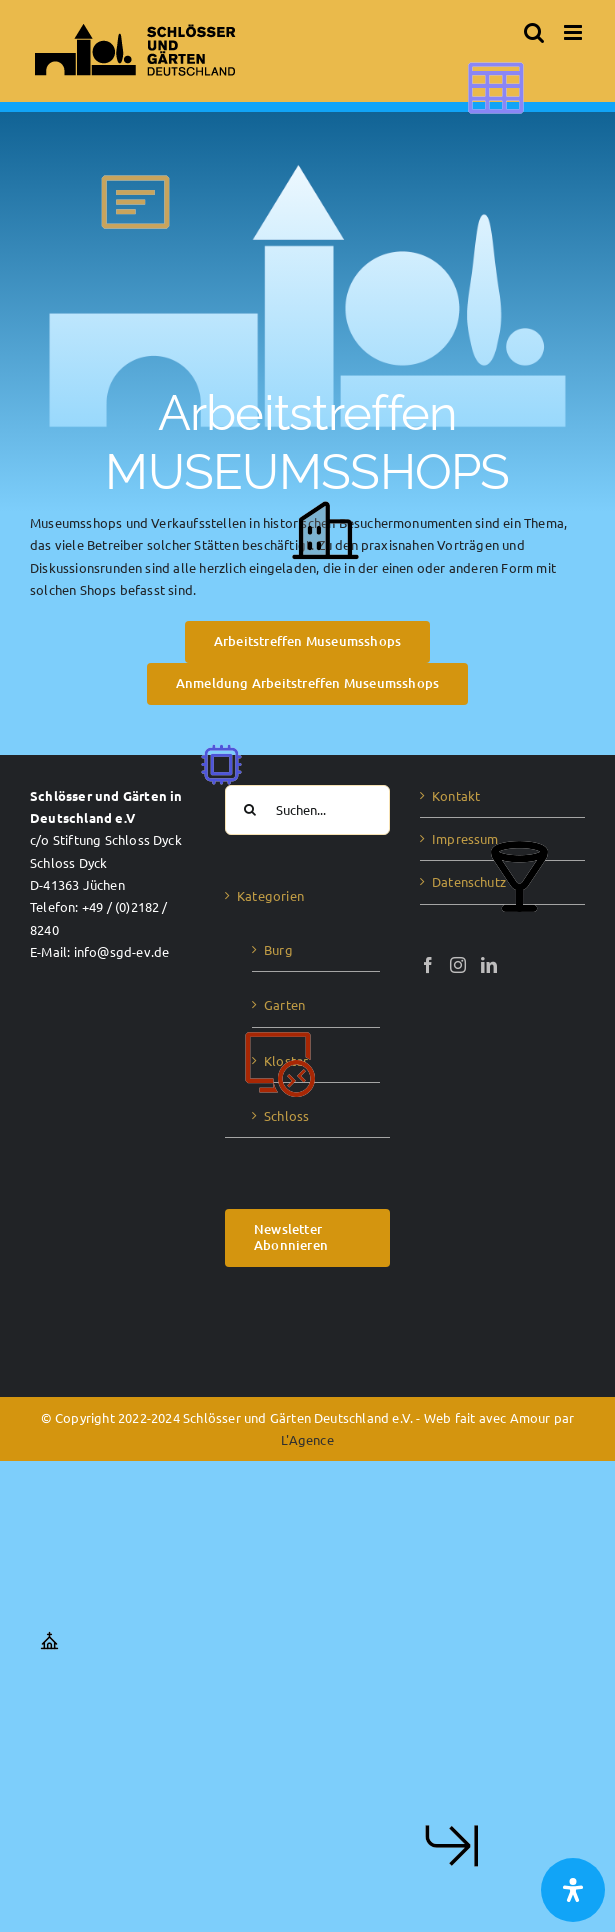 The height and width of the screenshot is (1932, 615). What do you see at coordinates (135, 204) in the screenshot?
I see `add a new note or document` at bounding box center [135, 204].